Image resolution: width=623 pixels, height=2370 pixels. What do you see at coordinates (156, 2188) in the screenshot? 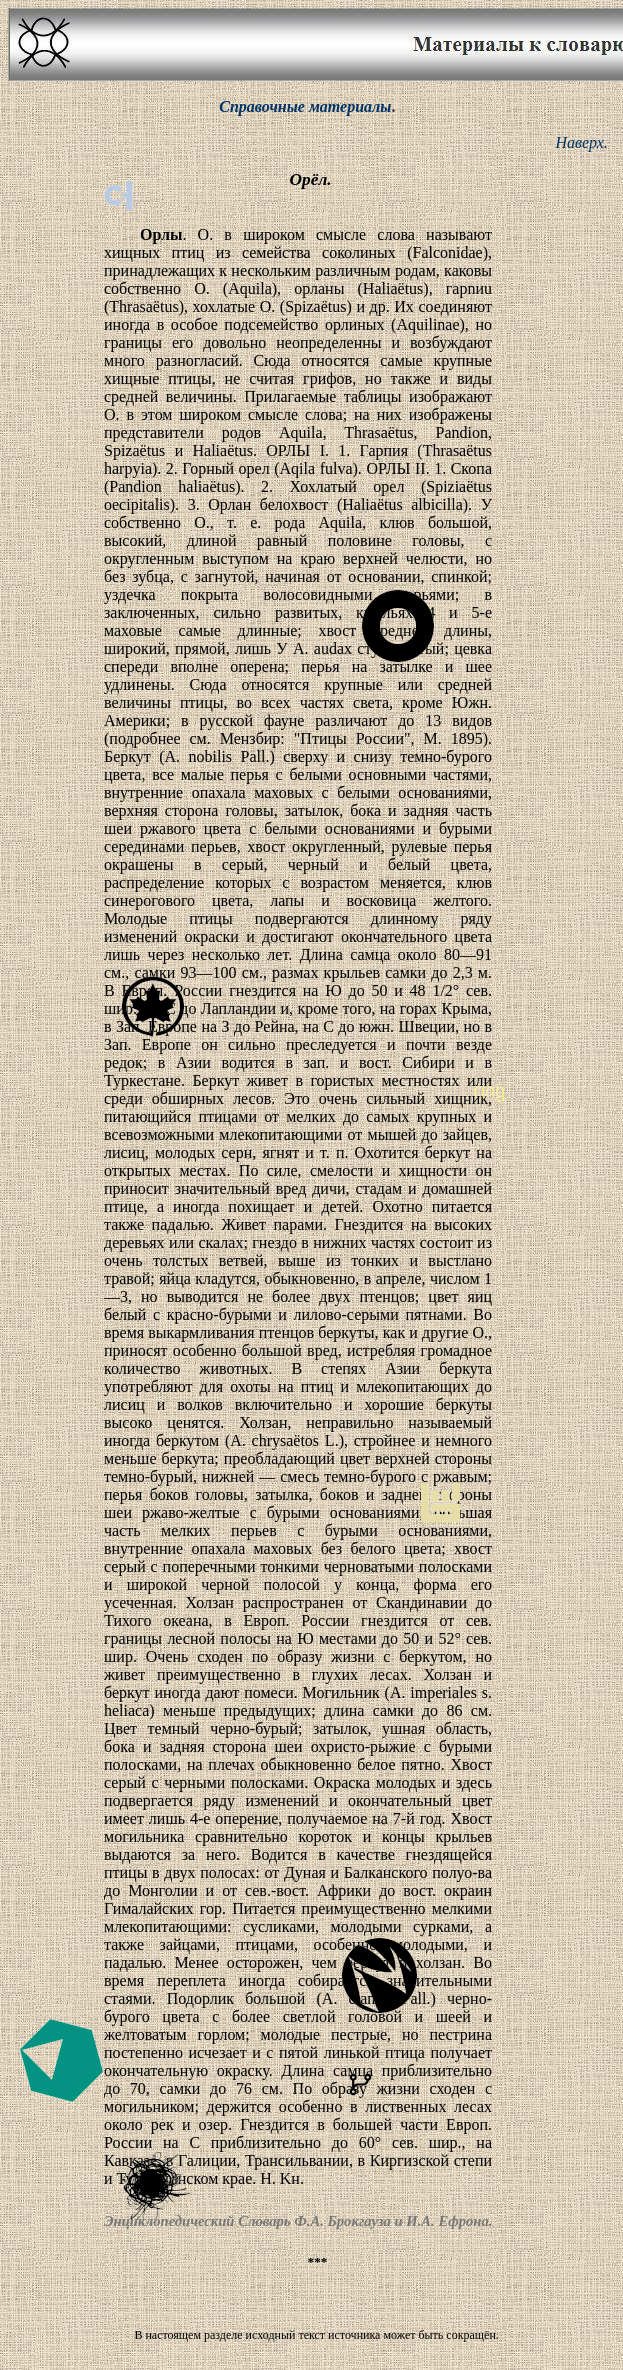
I see `visit habr technology blog platform` at bounding box center [156, 2188].